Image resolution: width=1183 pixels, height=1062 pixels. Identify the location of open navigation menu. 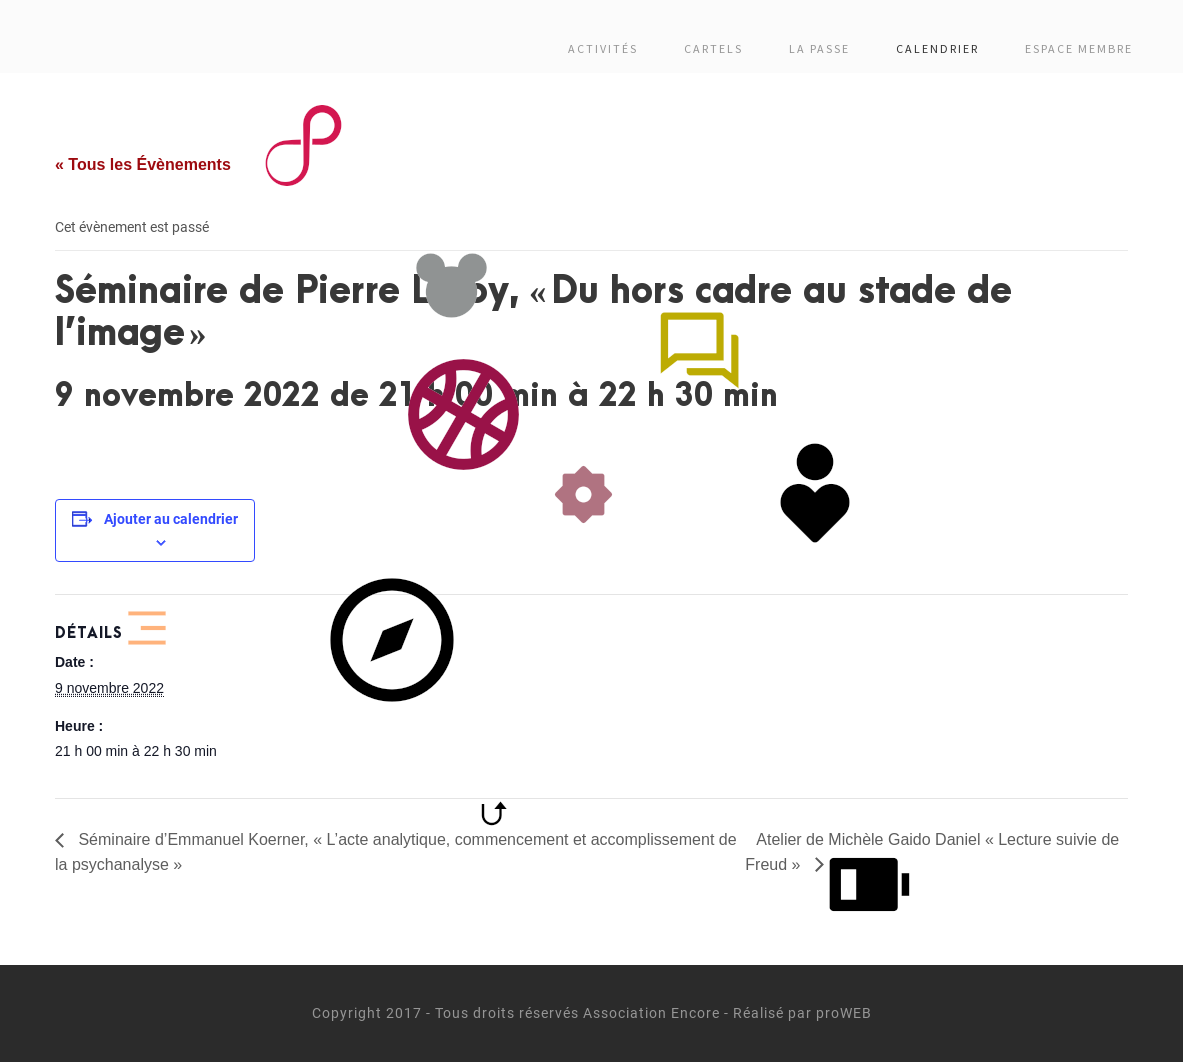
(147, 628).